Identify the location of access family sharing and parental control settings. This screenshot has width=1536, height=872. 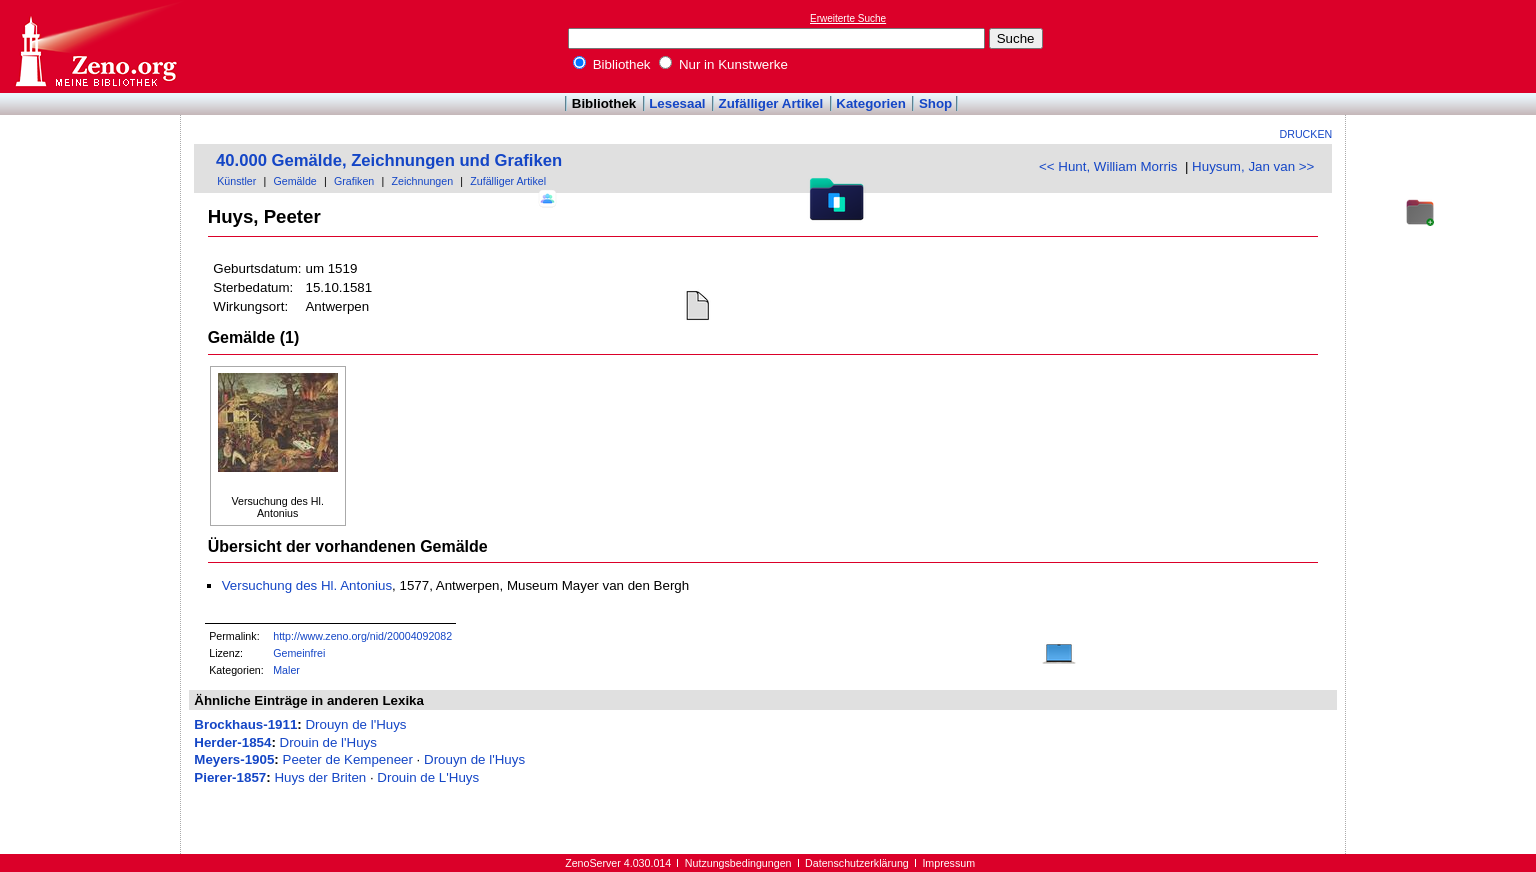
(547, 198).